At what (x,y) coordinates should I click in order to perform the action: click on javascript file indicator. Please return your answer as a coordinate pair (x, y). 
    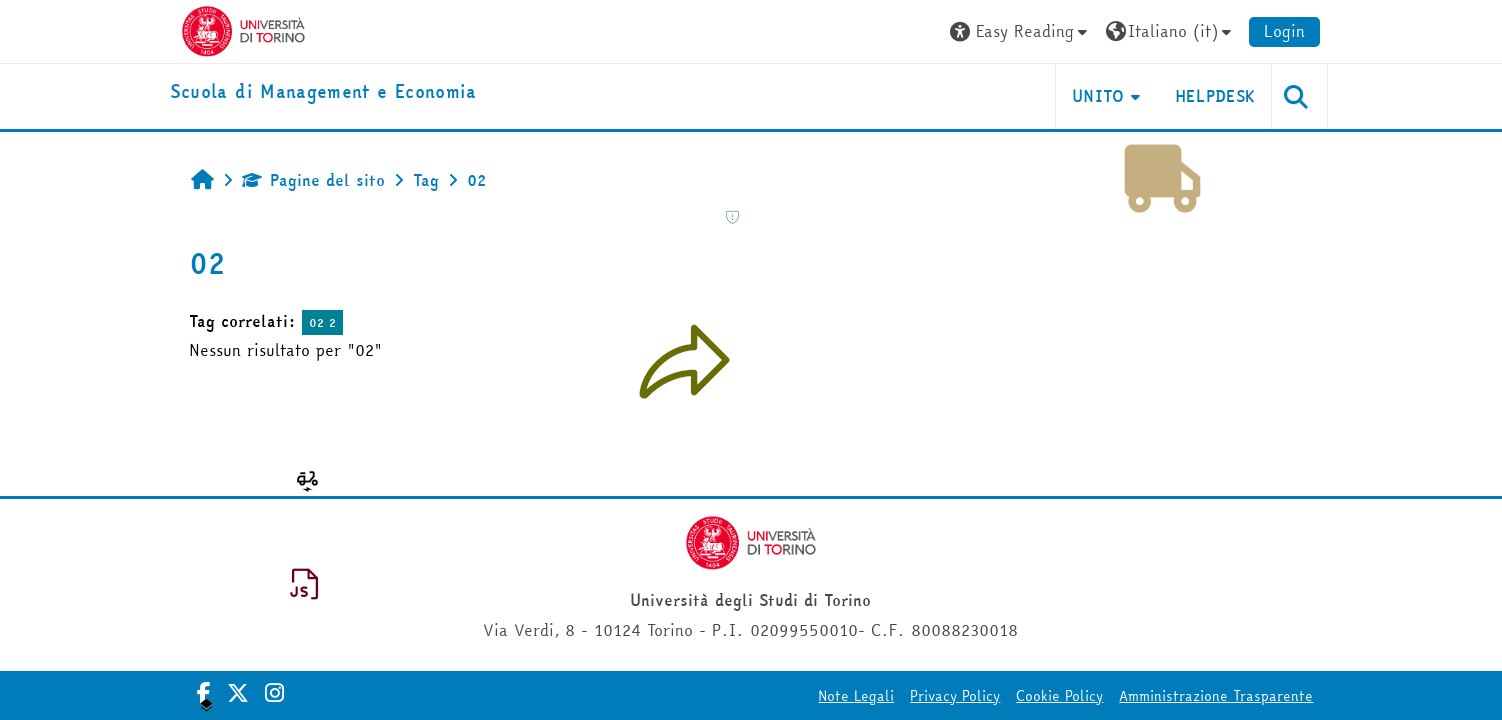
    Looking at the image, I should click on (305, 584).